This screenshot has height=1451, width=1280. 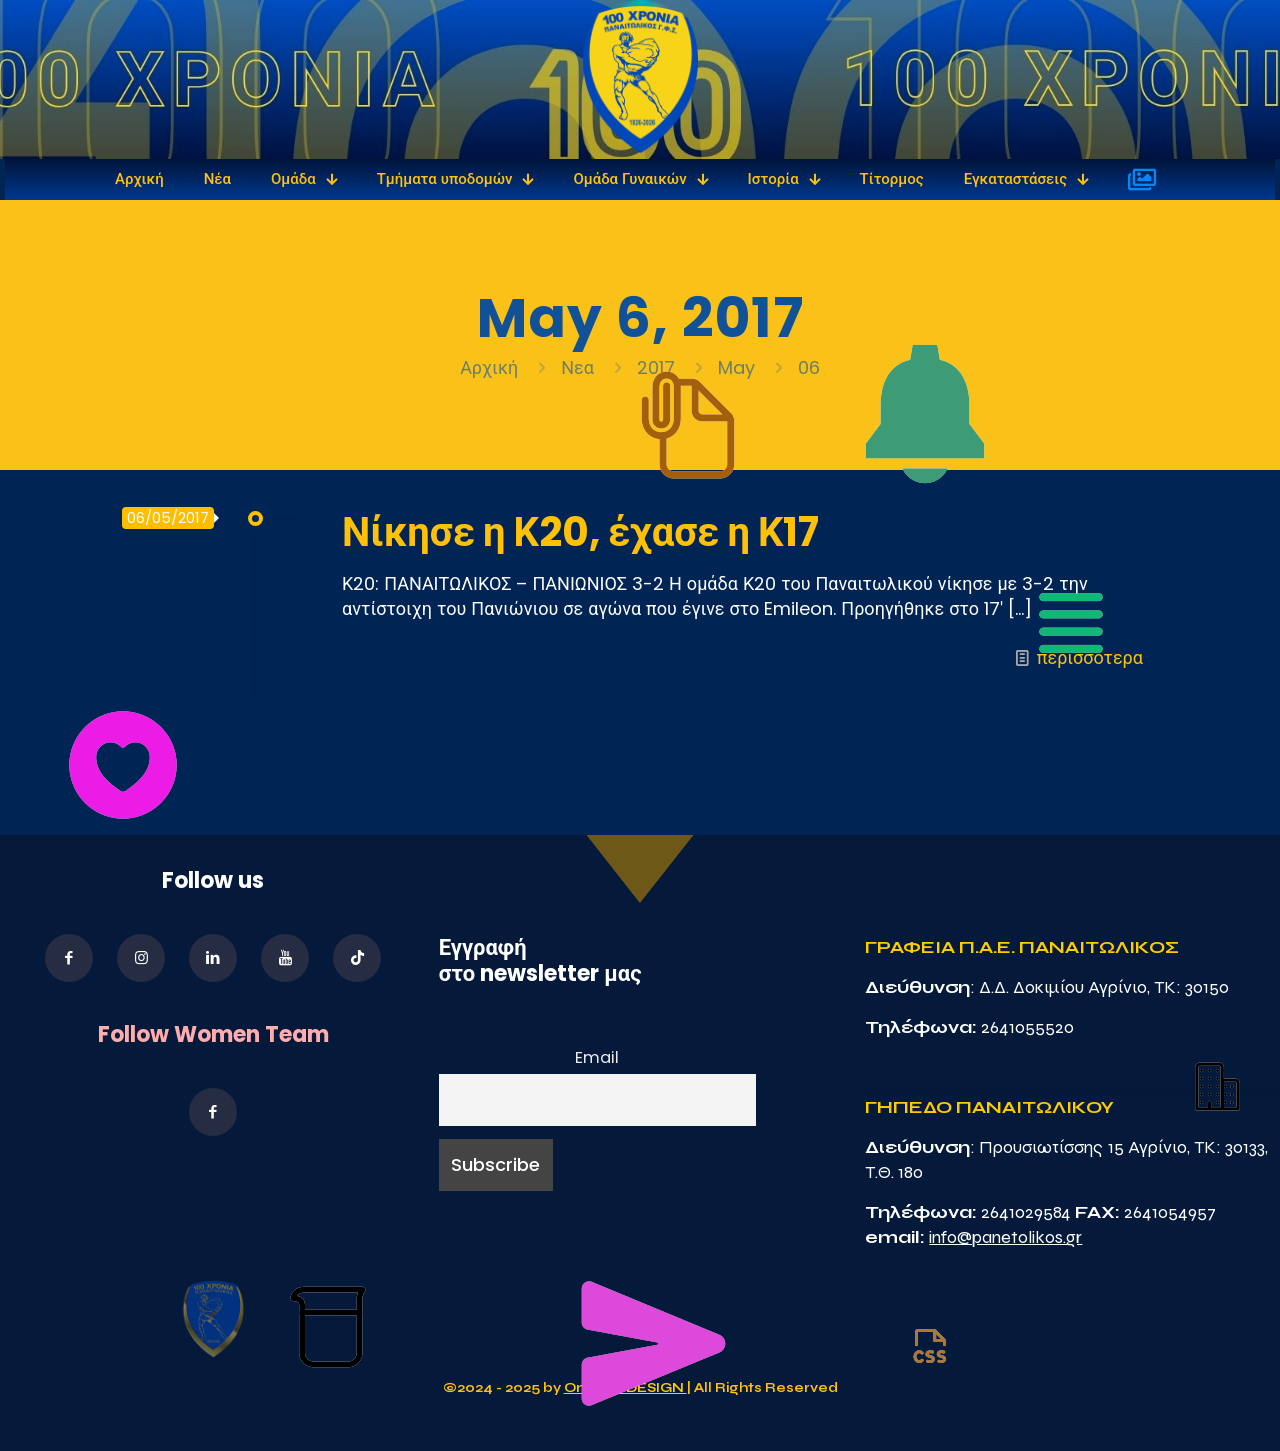 I want to click on open navigation menu, so click(x=1071, y=623).